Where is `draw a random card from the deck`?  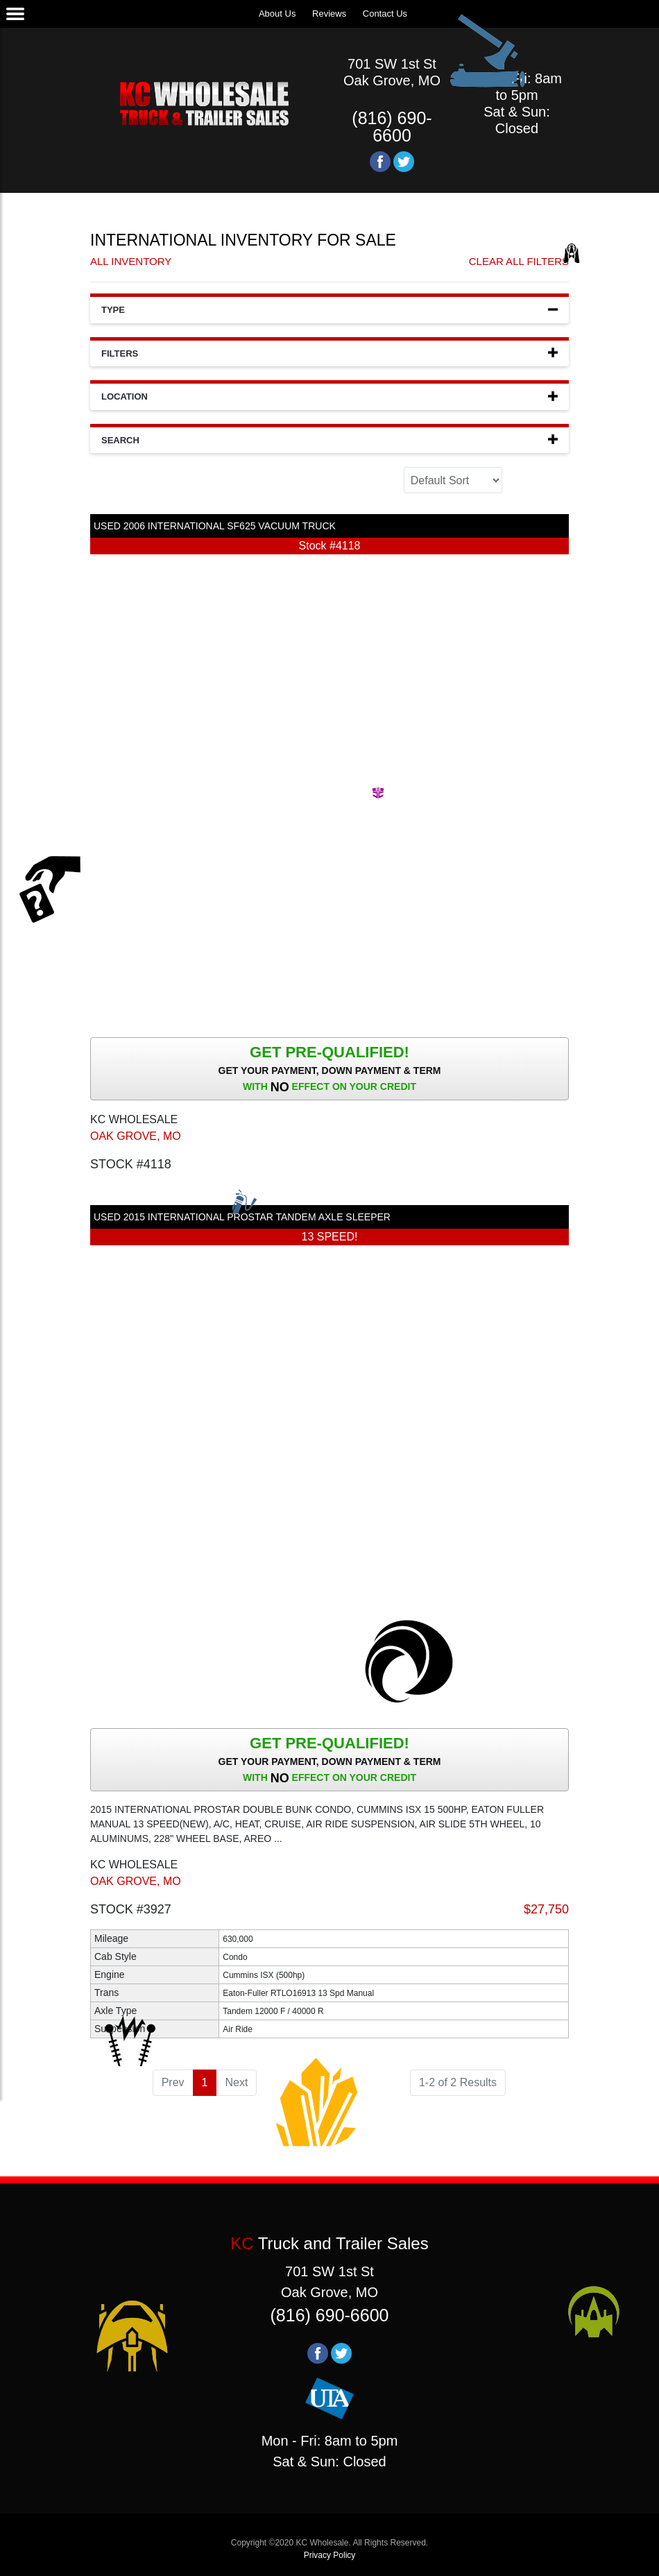
draw a random card from the deck is located at coordinates (50, 889).